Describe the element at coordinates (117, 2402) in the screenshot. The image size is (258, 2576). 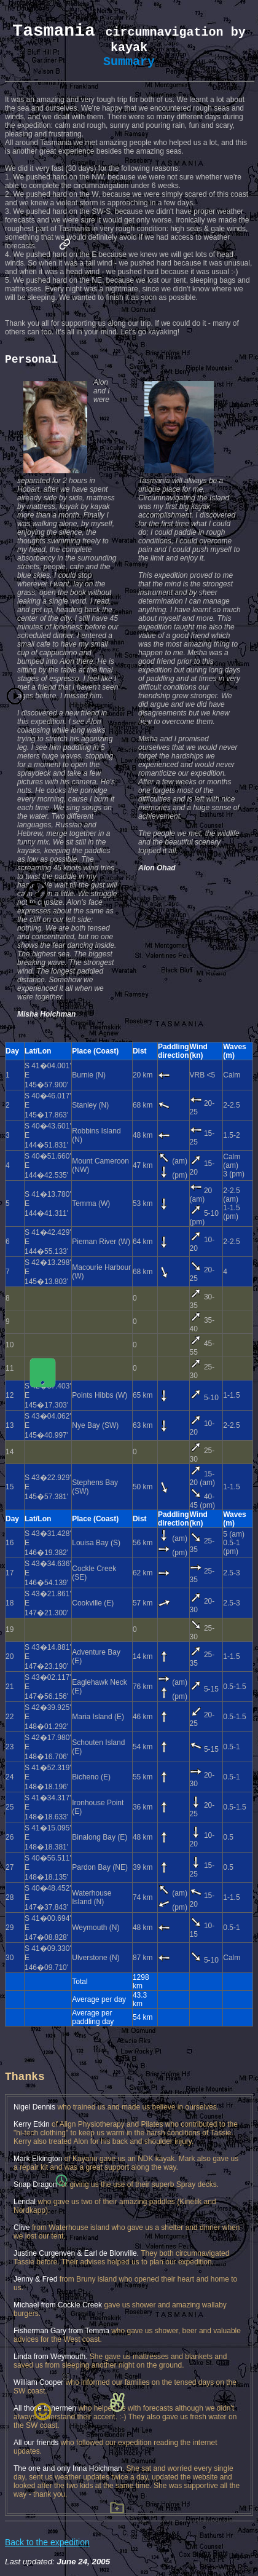
I see `send a peace sign or friendly gesture` at that location.